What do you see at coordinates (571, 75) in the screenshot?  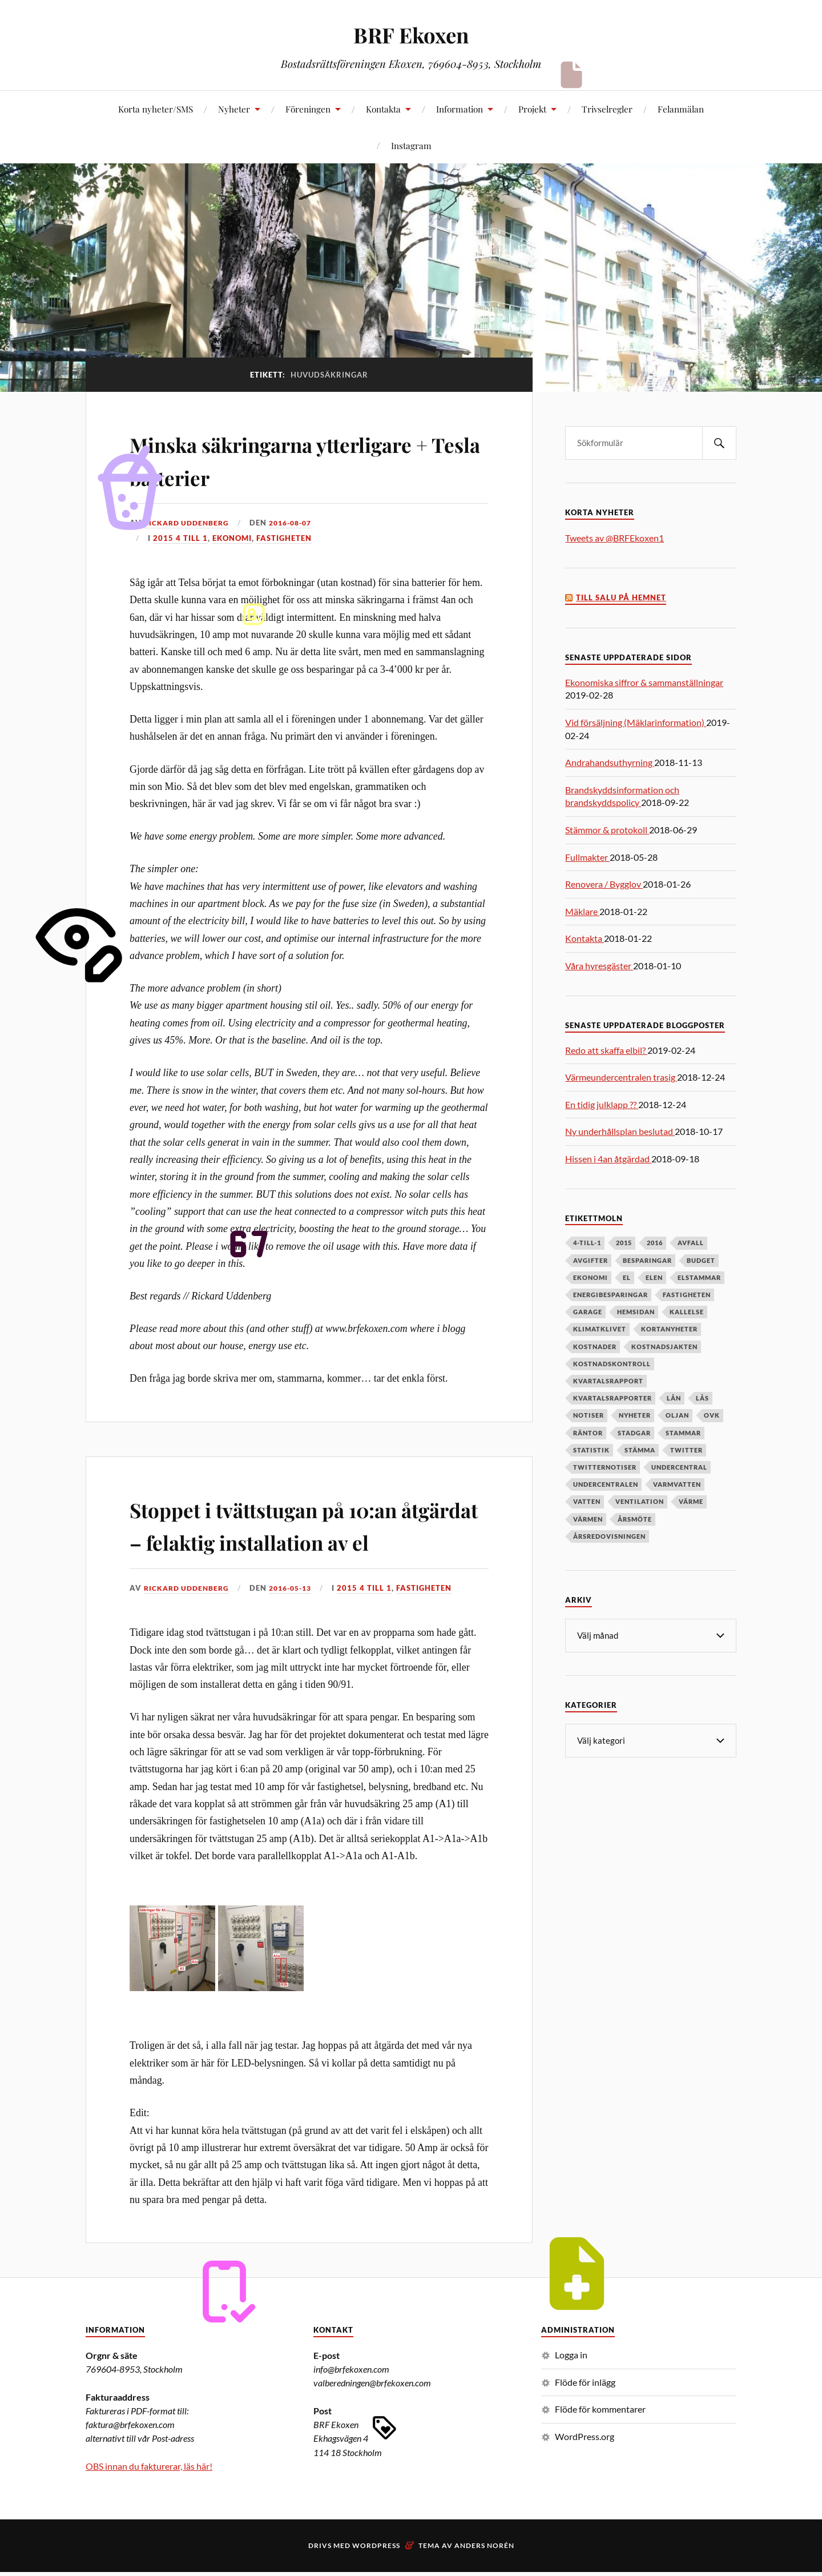 I see `open or view a file` at bounding box center [571, 75].